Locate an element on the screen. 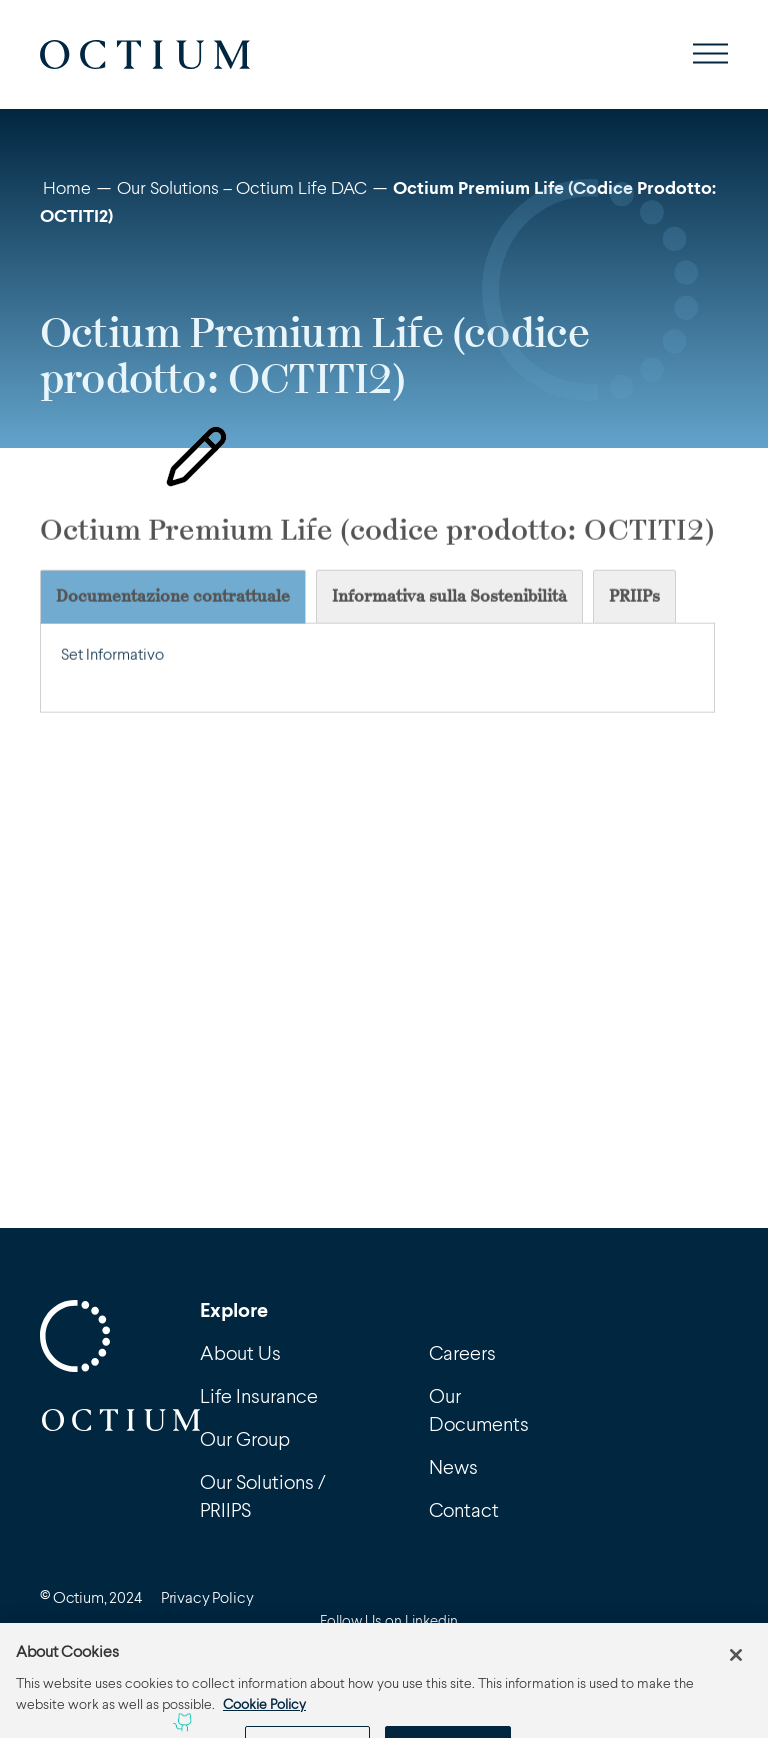  visit github repository is located at coordinates (184, 1722).